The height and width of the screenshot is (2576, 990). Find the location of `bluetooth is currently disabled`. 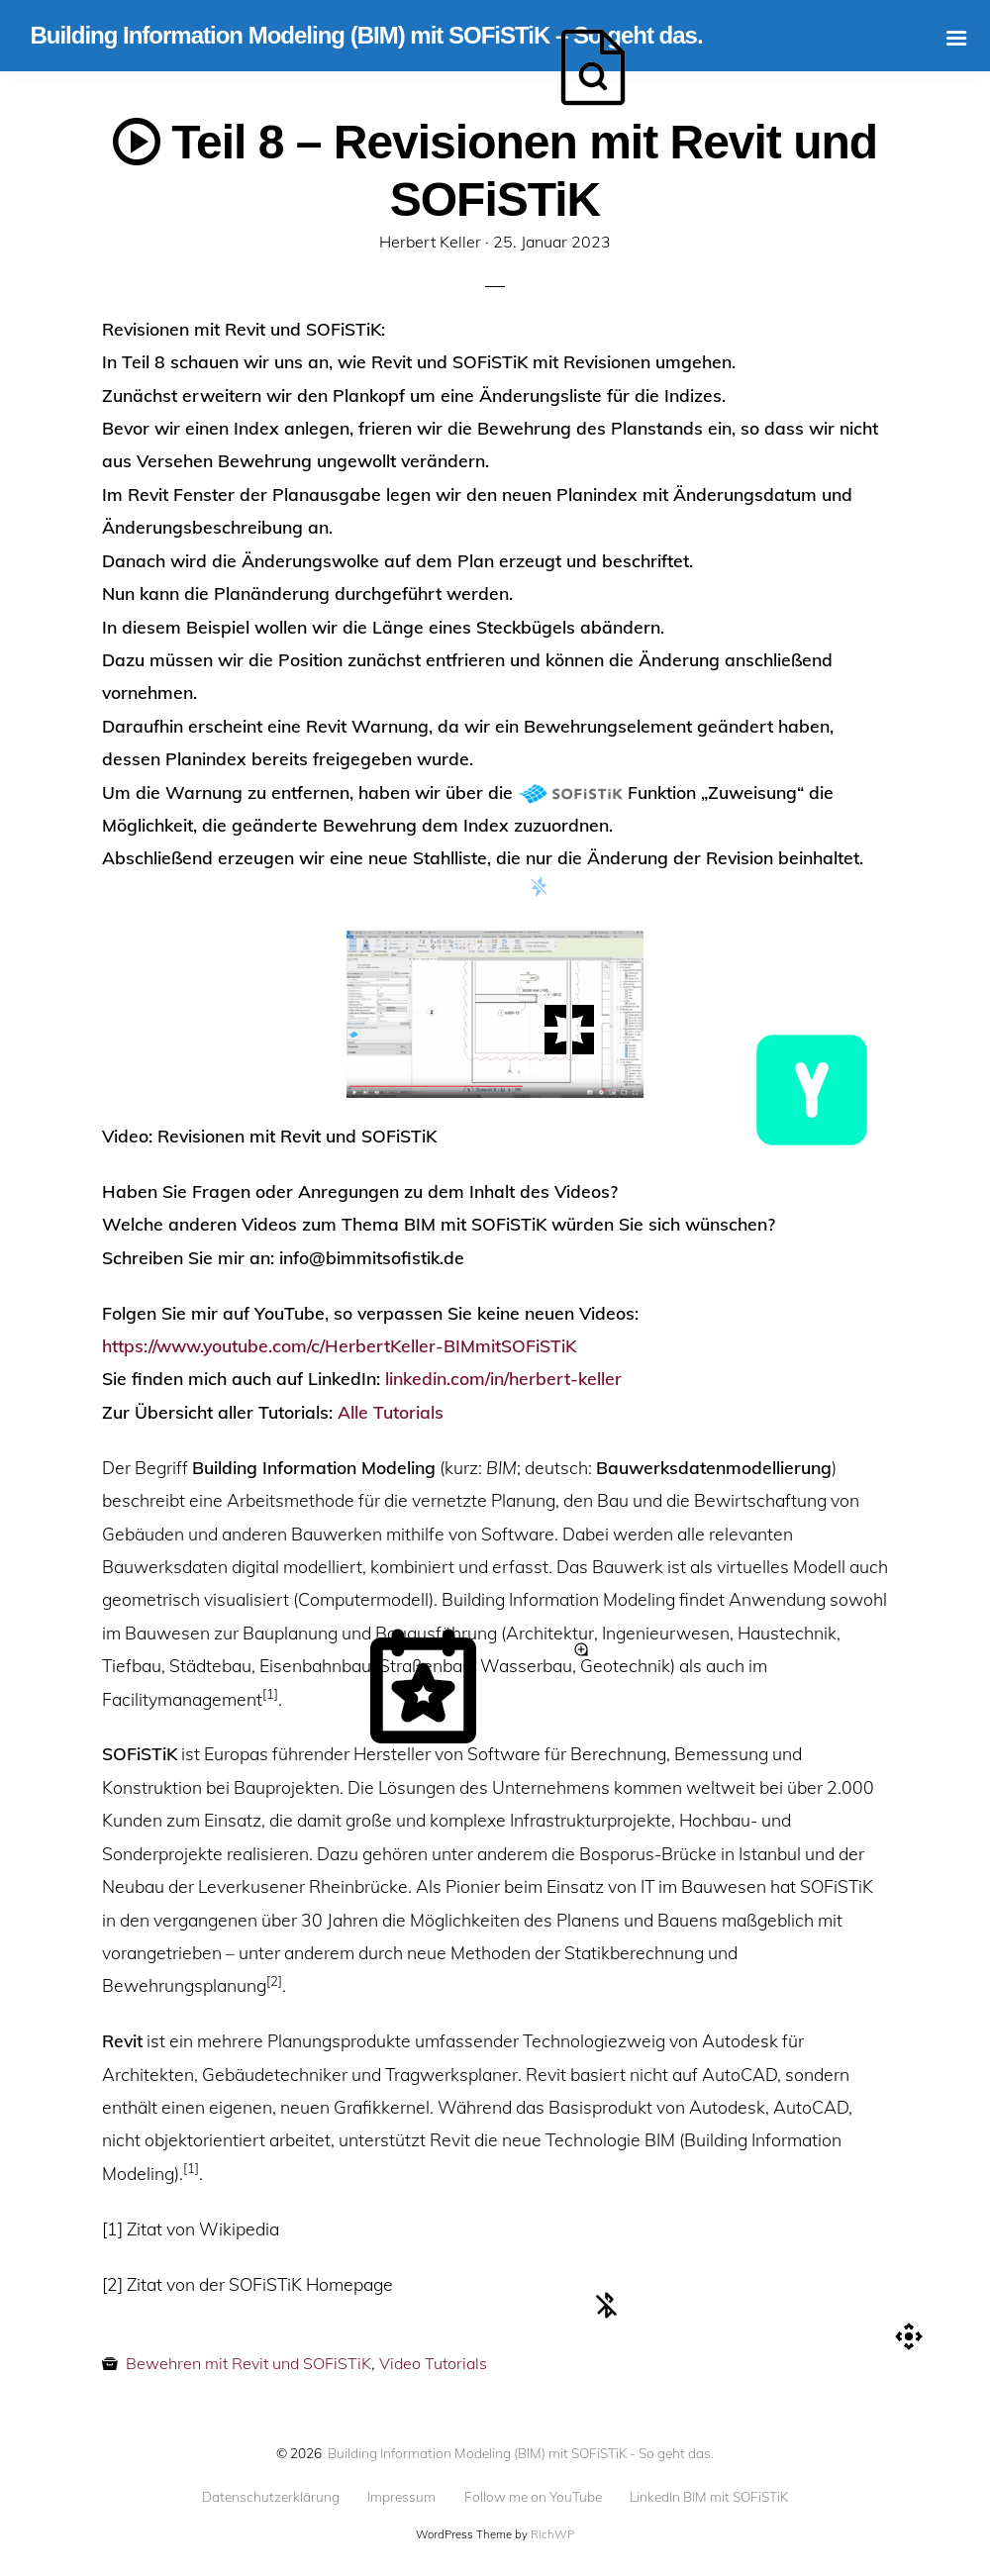

bluetooth is currently disabled is located at coordinates (606, 2305).